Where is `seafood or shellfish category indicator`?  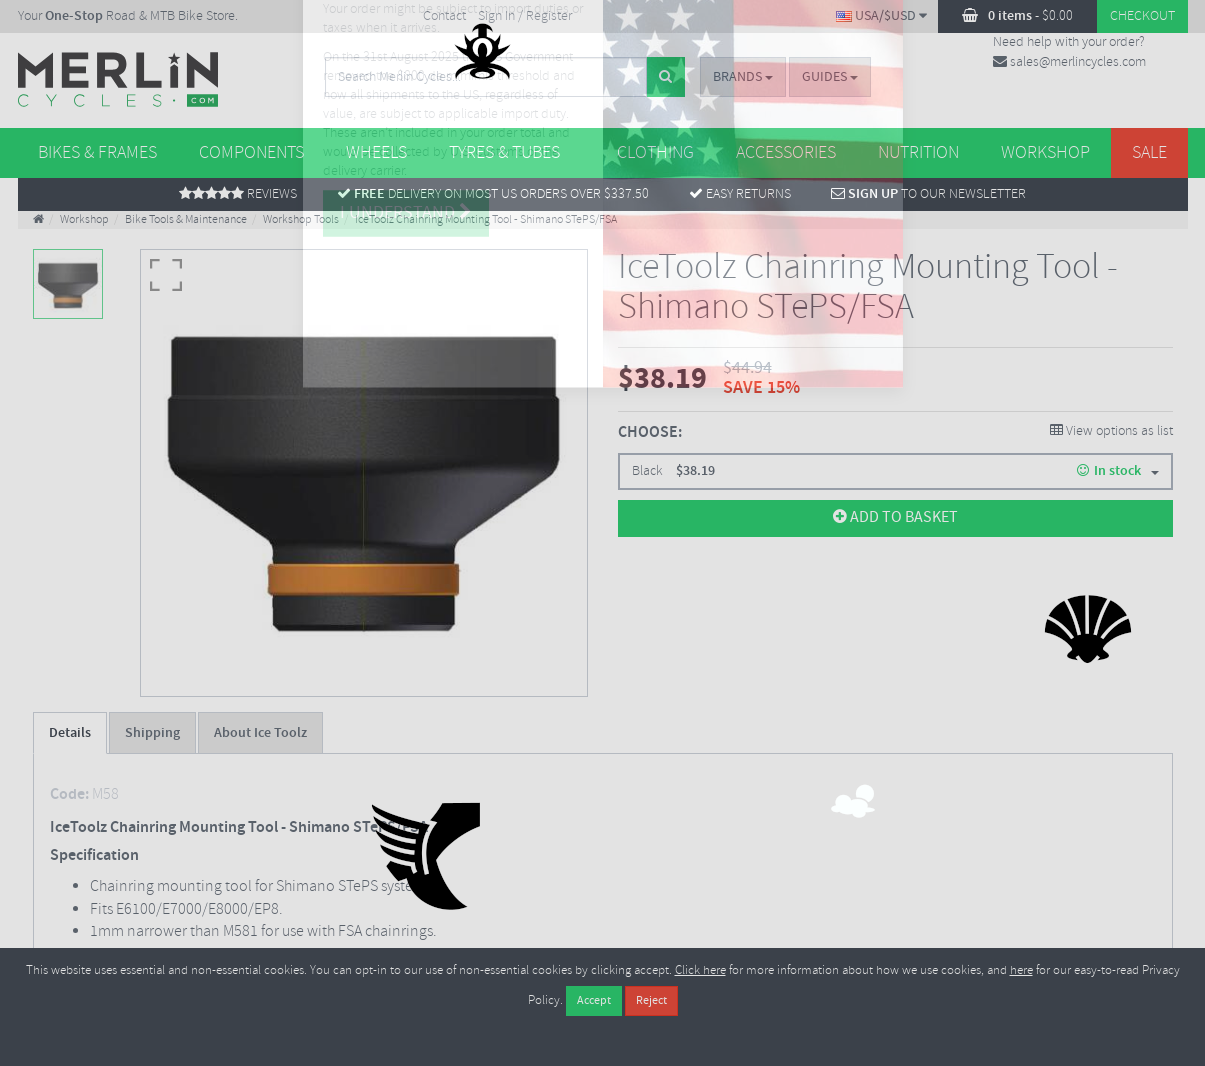
seafood or shellfish category indicator is located at coordinates (1088, 628).